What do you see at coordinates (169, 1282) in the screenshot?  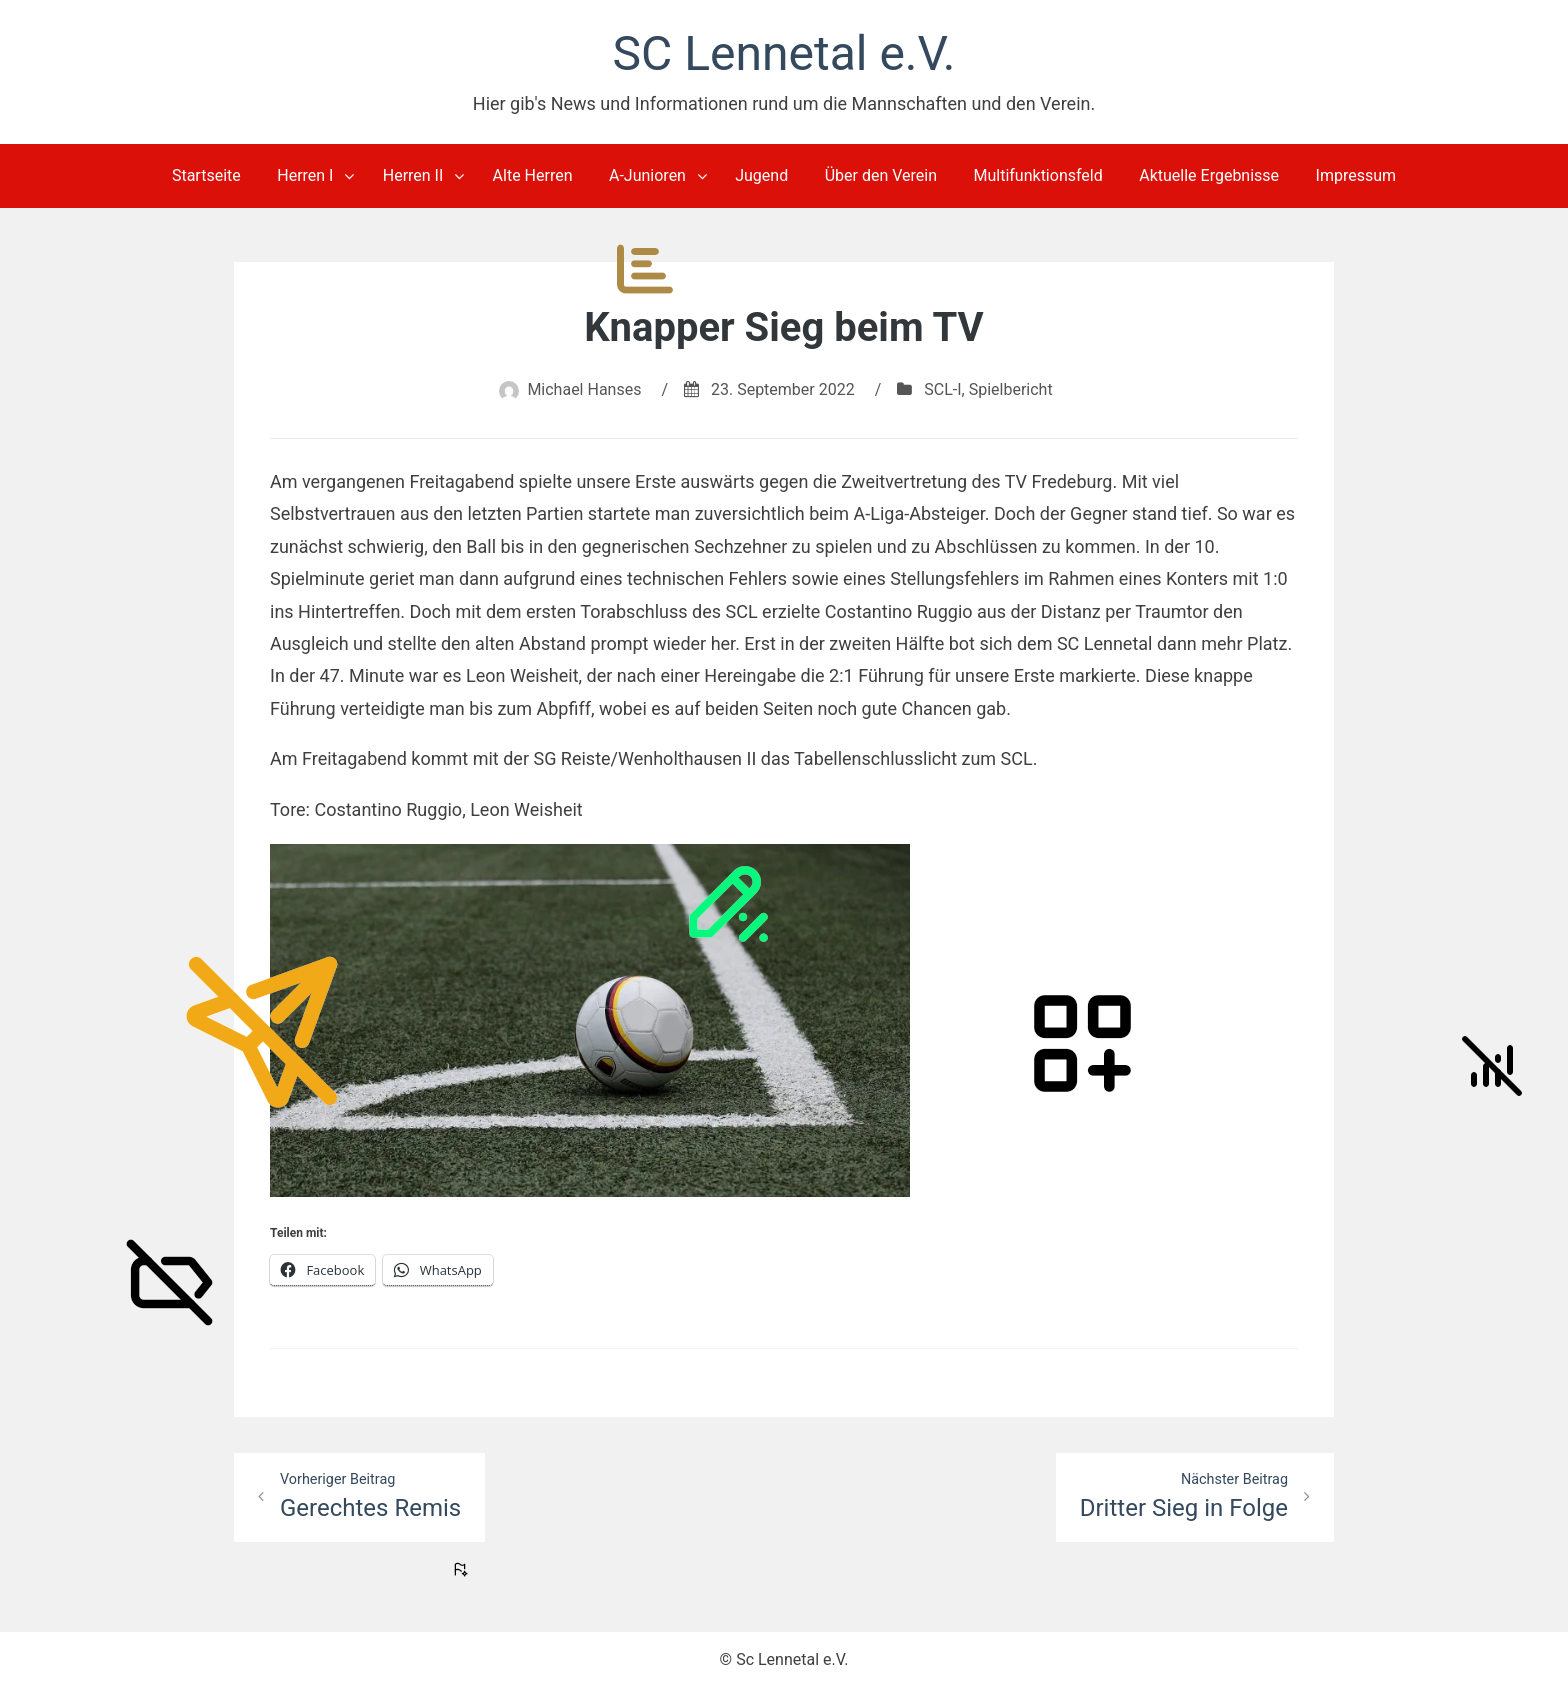 I see `disable or remove a label` at bounding box center [169, 1282].